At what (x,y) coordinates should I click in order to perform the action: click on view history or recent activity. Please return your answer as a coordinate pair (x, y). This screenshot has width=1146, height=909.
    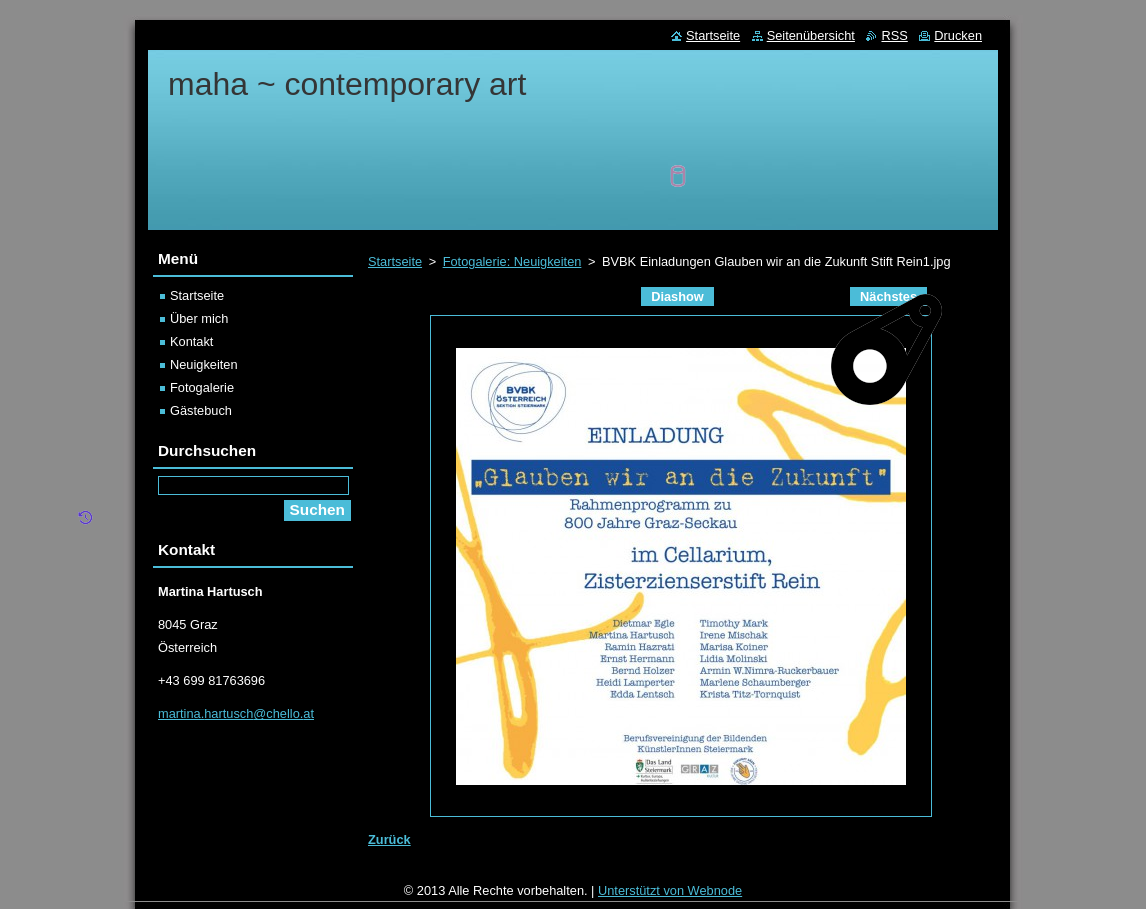
    Looking at the image, I should click on (85, 517).